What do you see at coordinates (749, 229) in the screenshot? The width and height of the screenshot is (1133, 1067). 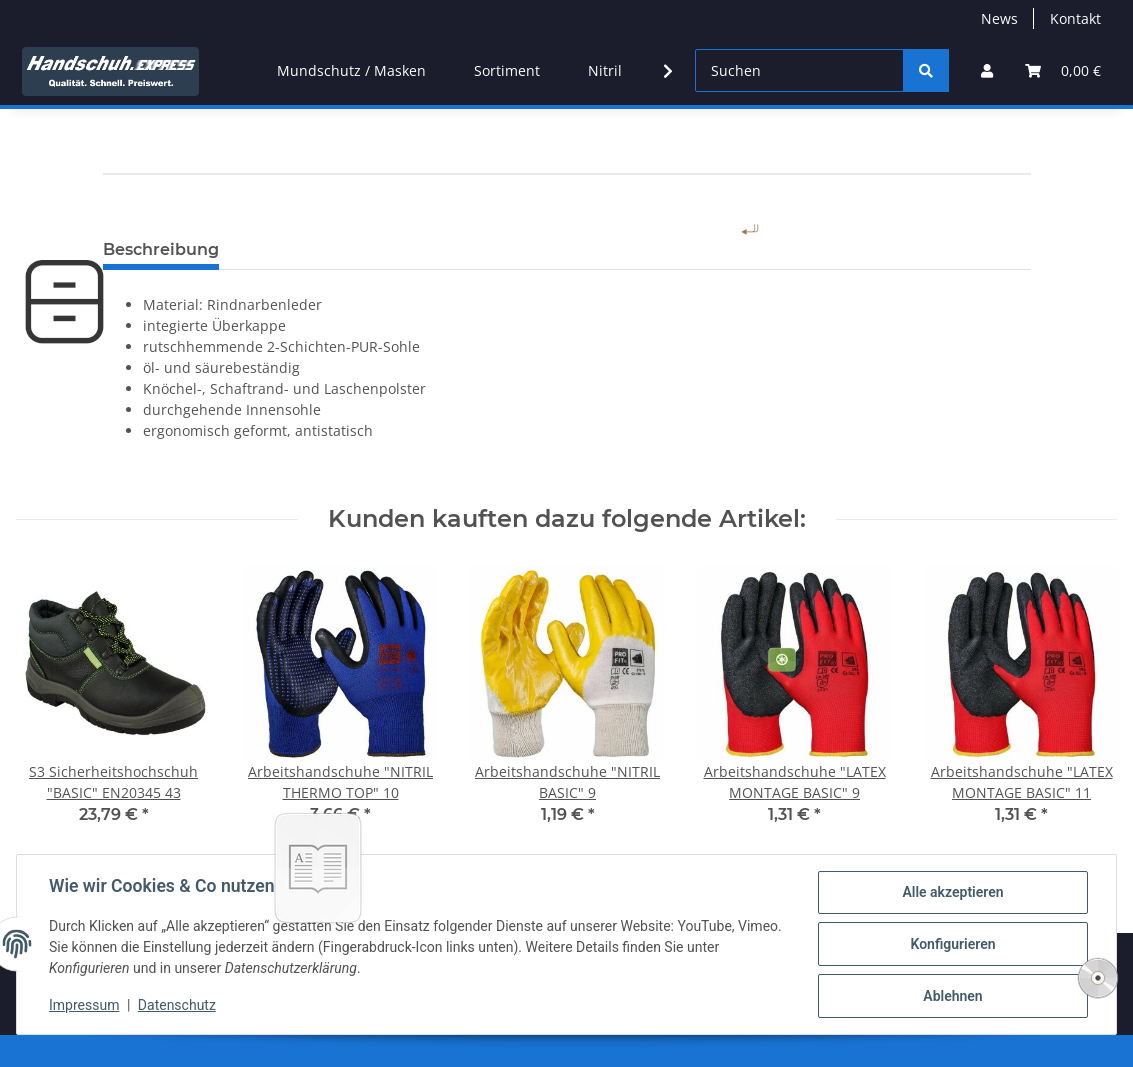 I see `reply to all recipients of an email` at bounding box center [749, 229].